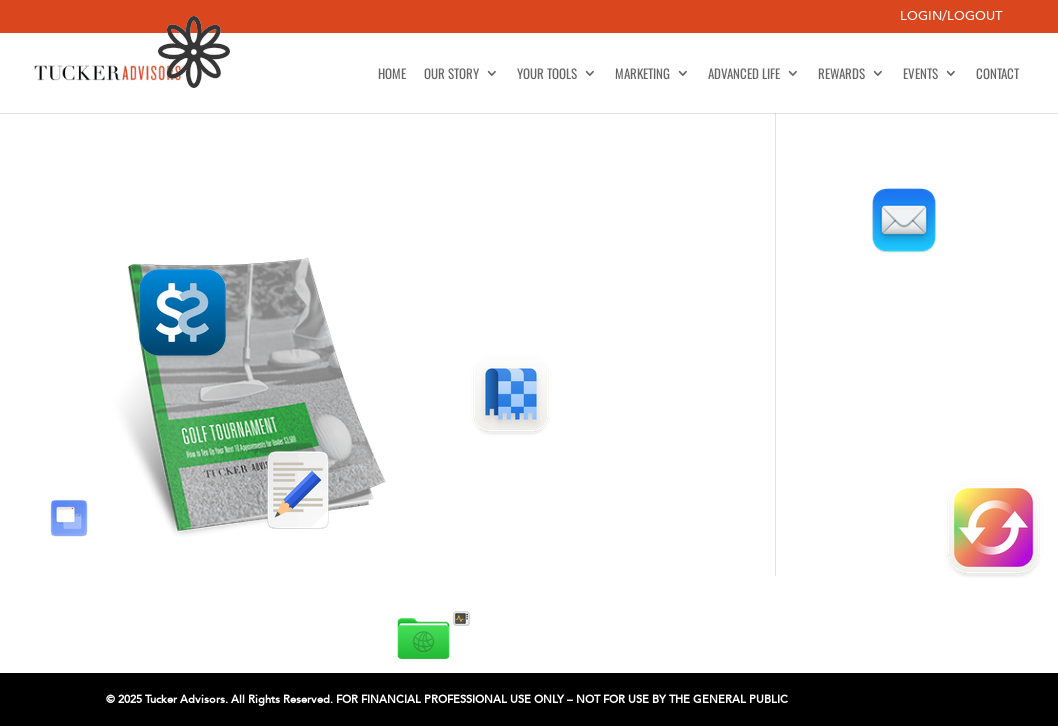  Describe the element at coordinates (182, 312) in the screenshot. I see `open fava, a web interface for beancount accounting` at that location.